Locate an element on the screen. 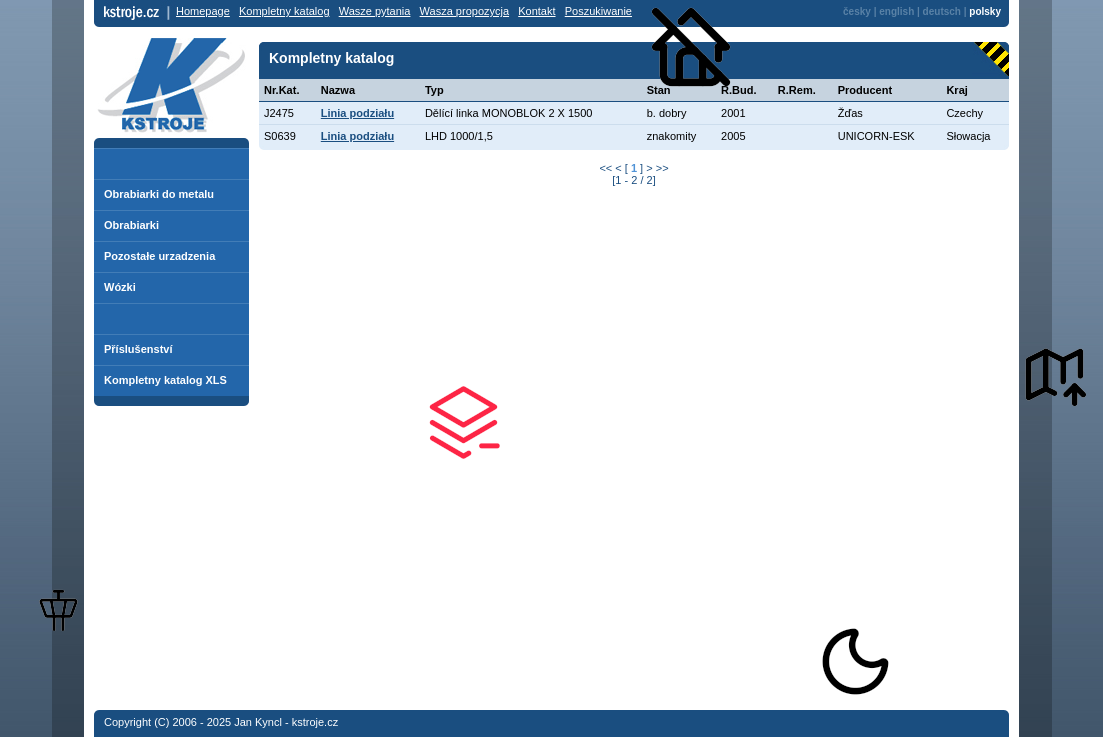 The height and width of the screenshot is (737, 1103). remove a layer from the stack is located at coordinates (463, 422).